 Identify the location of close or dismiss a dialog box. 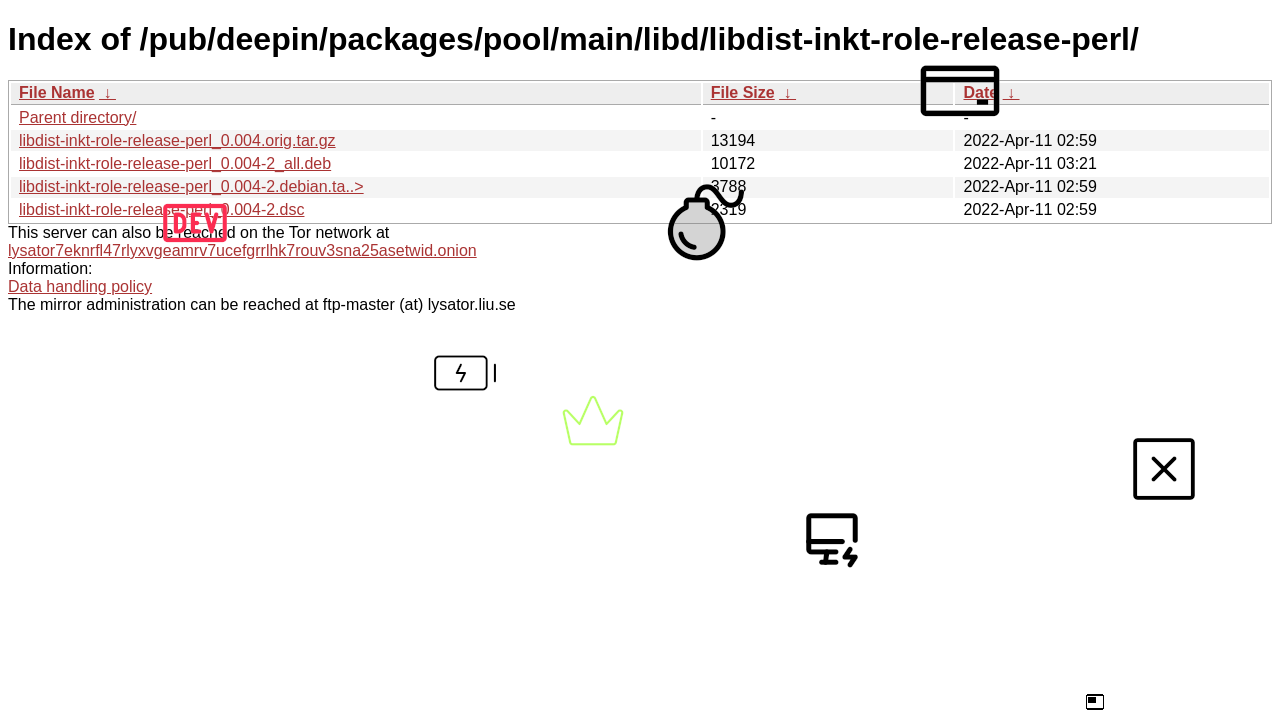
(1164, 469).